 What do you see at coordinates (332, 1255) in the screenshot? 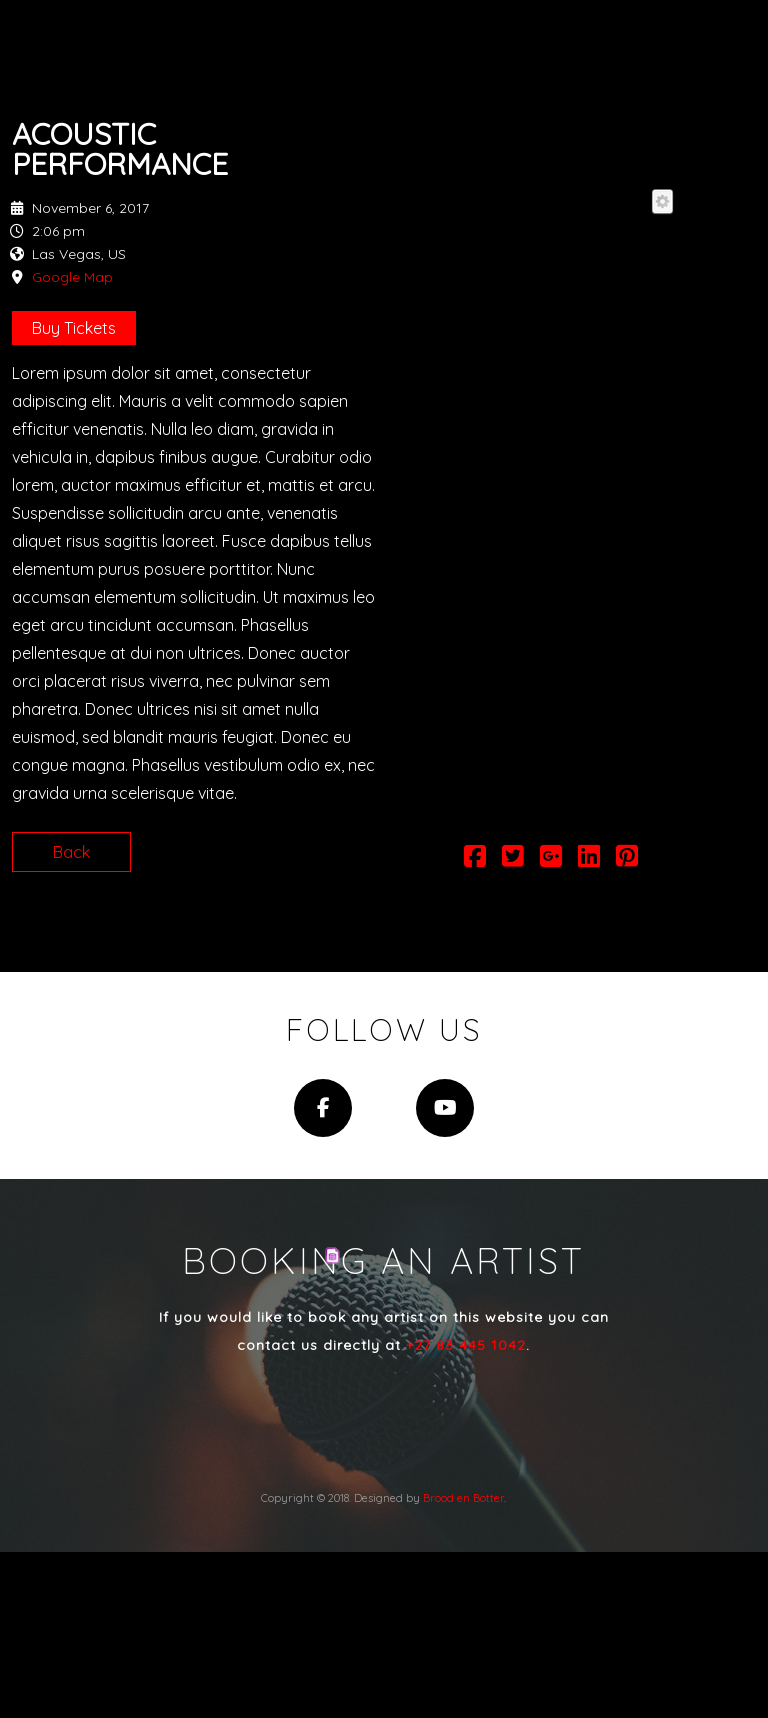
I see `open a database template file` at bounding box center [332, 1255].